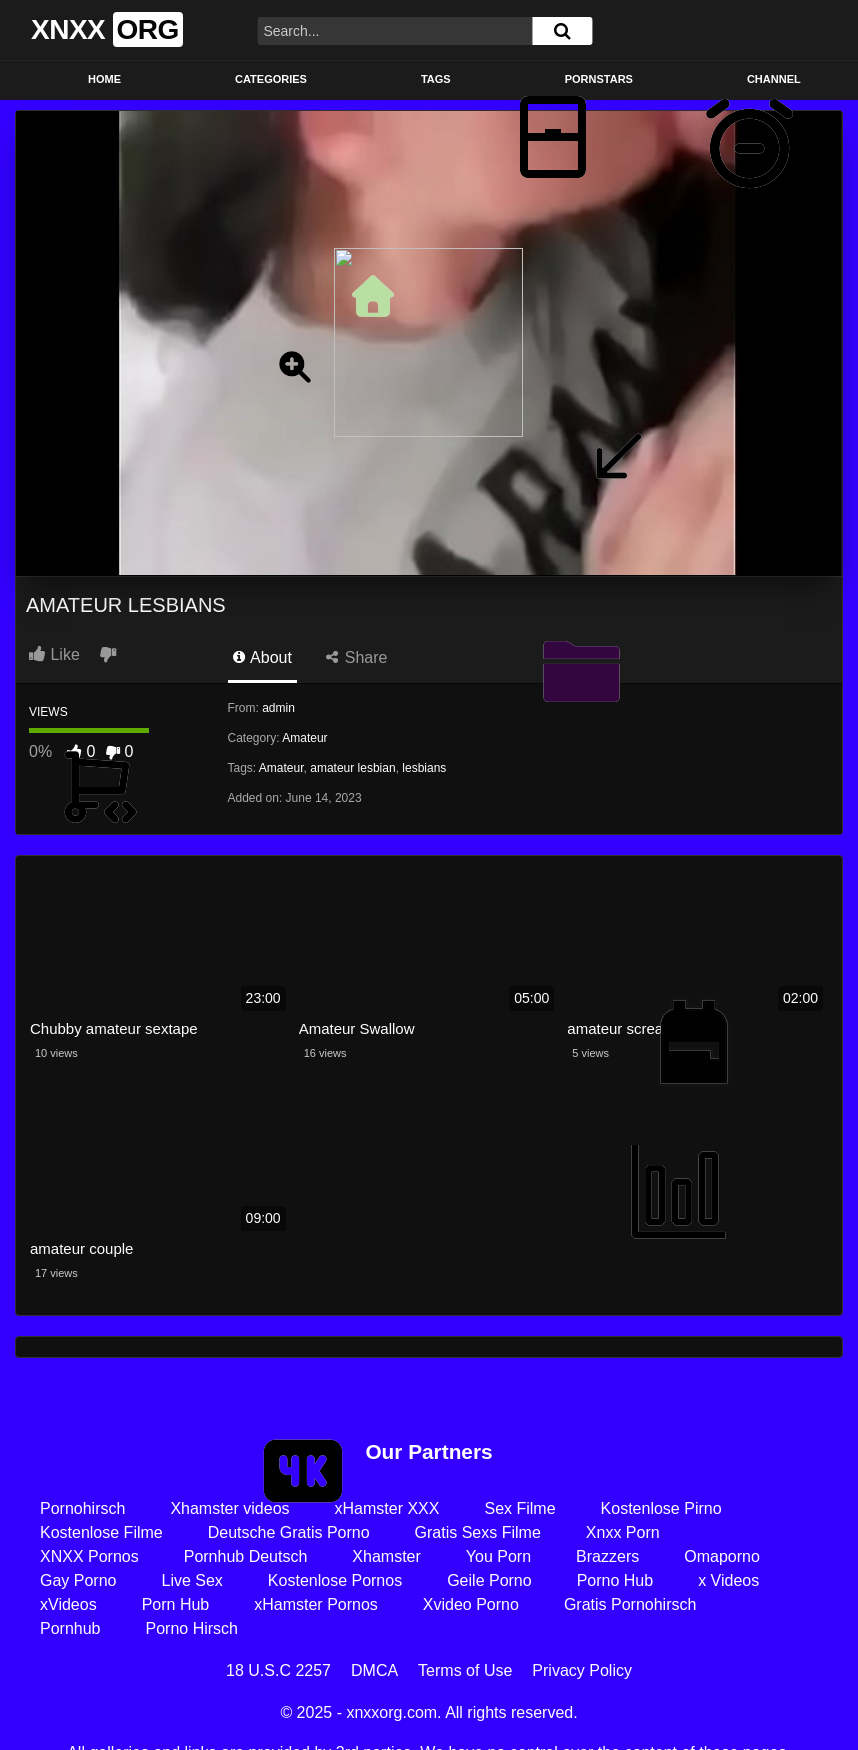  I want to click on zoom in on content, so click(295, 367).